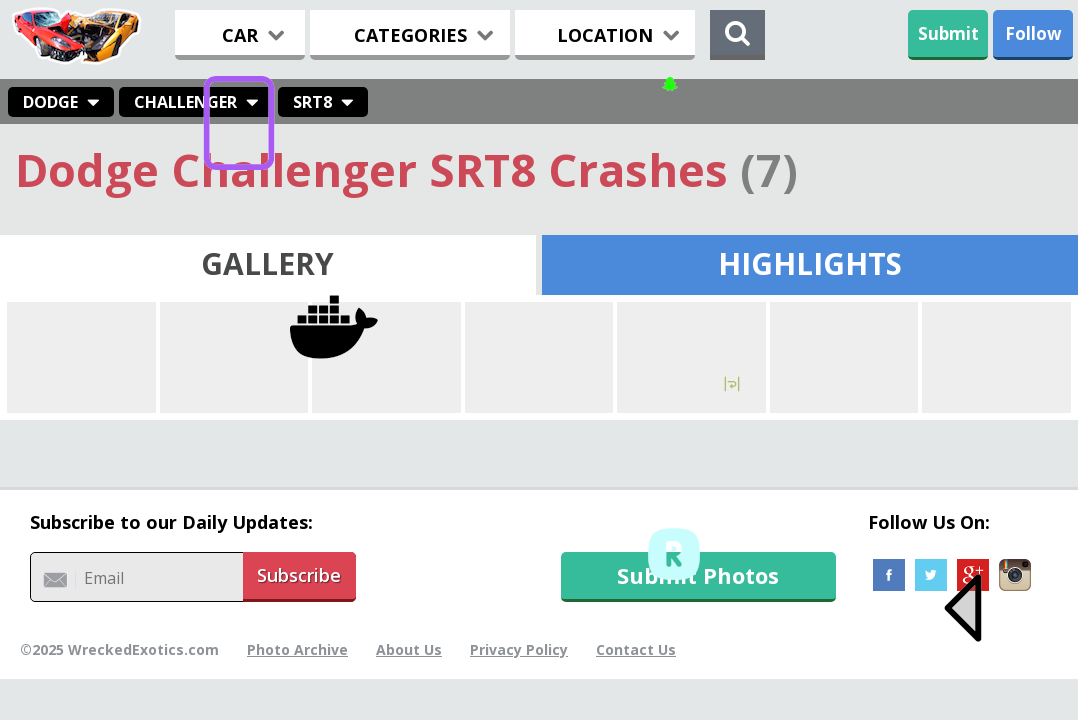 This screenshot has width=1078, height=720. What do you see at coordinates (674, 554) in the screenshot?
I see `indicates a rating or review feature` at bounding box center [674, 554].